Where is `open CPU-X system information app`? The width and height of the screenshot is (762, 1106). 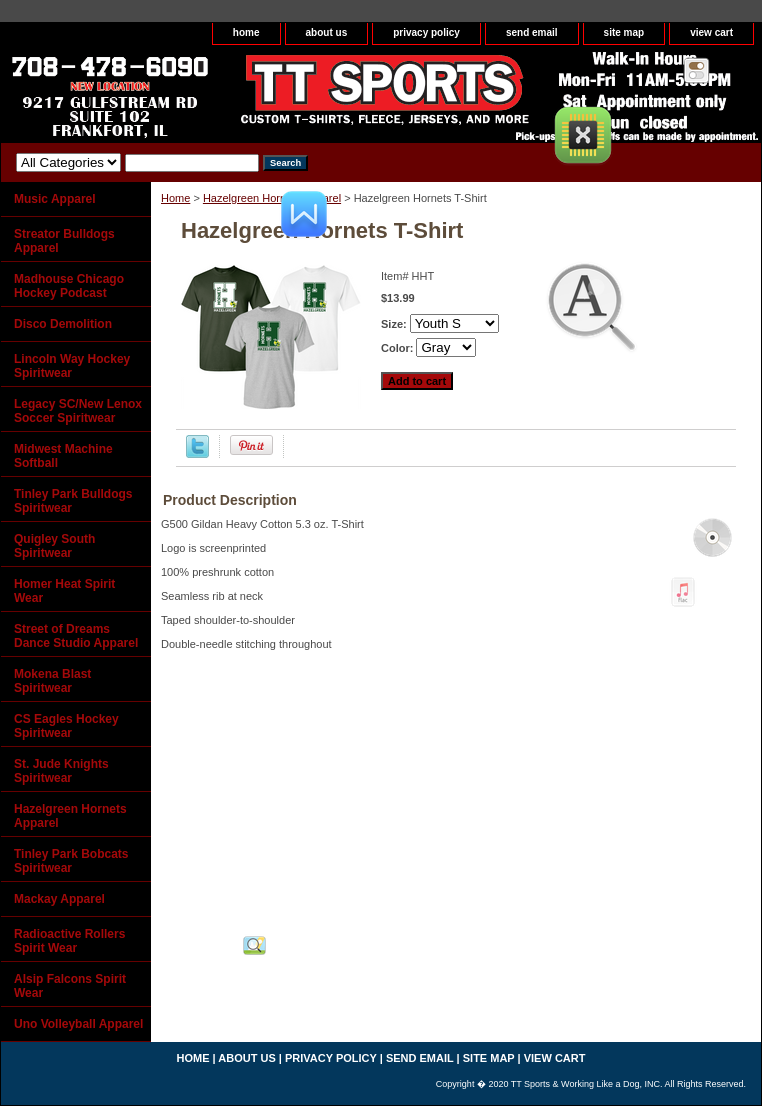 open CPU-X system information app is located at coordinates (583, 135).